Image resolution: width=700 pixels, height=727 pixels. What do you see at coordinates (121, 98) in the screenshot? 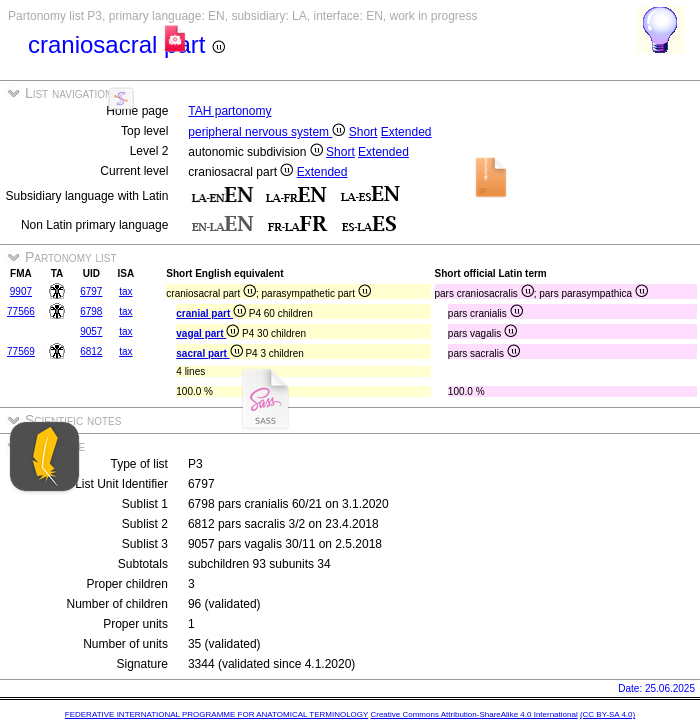
I see `compressed SVG vector image file` at bounding box center [121, 98].